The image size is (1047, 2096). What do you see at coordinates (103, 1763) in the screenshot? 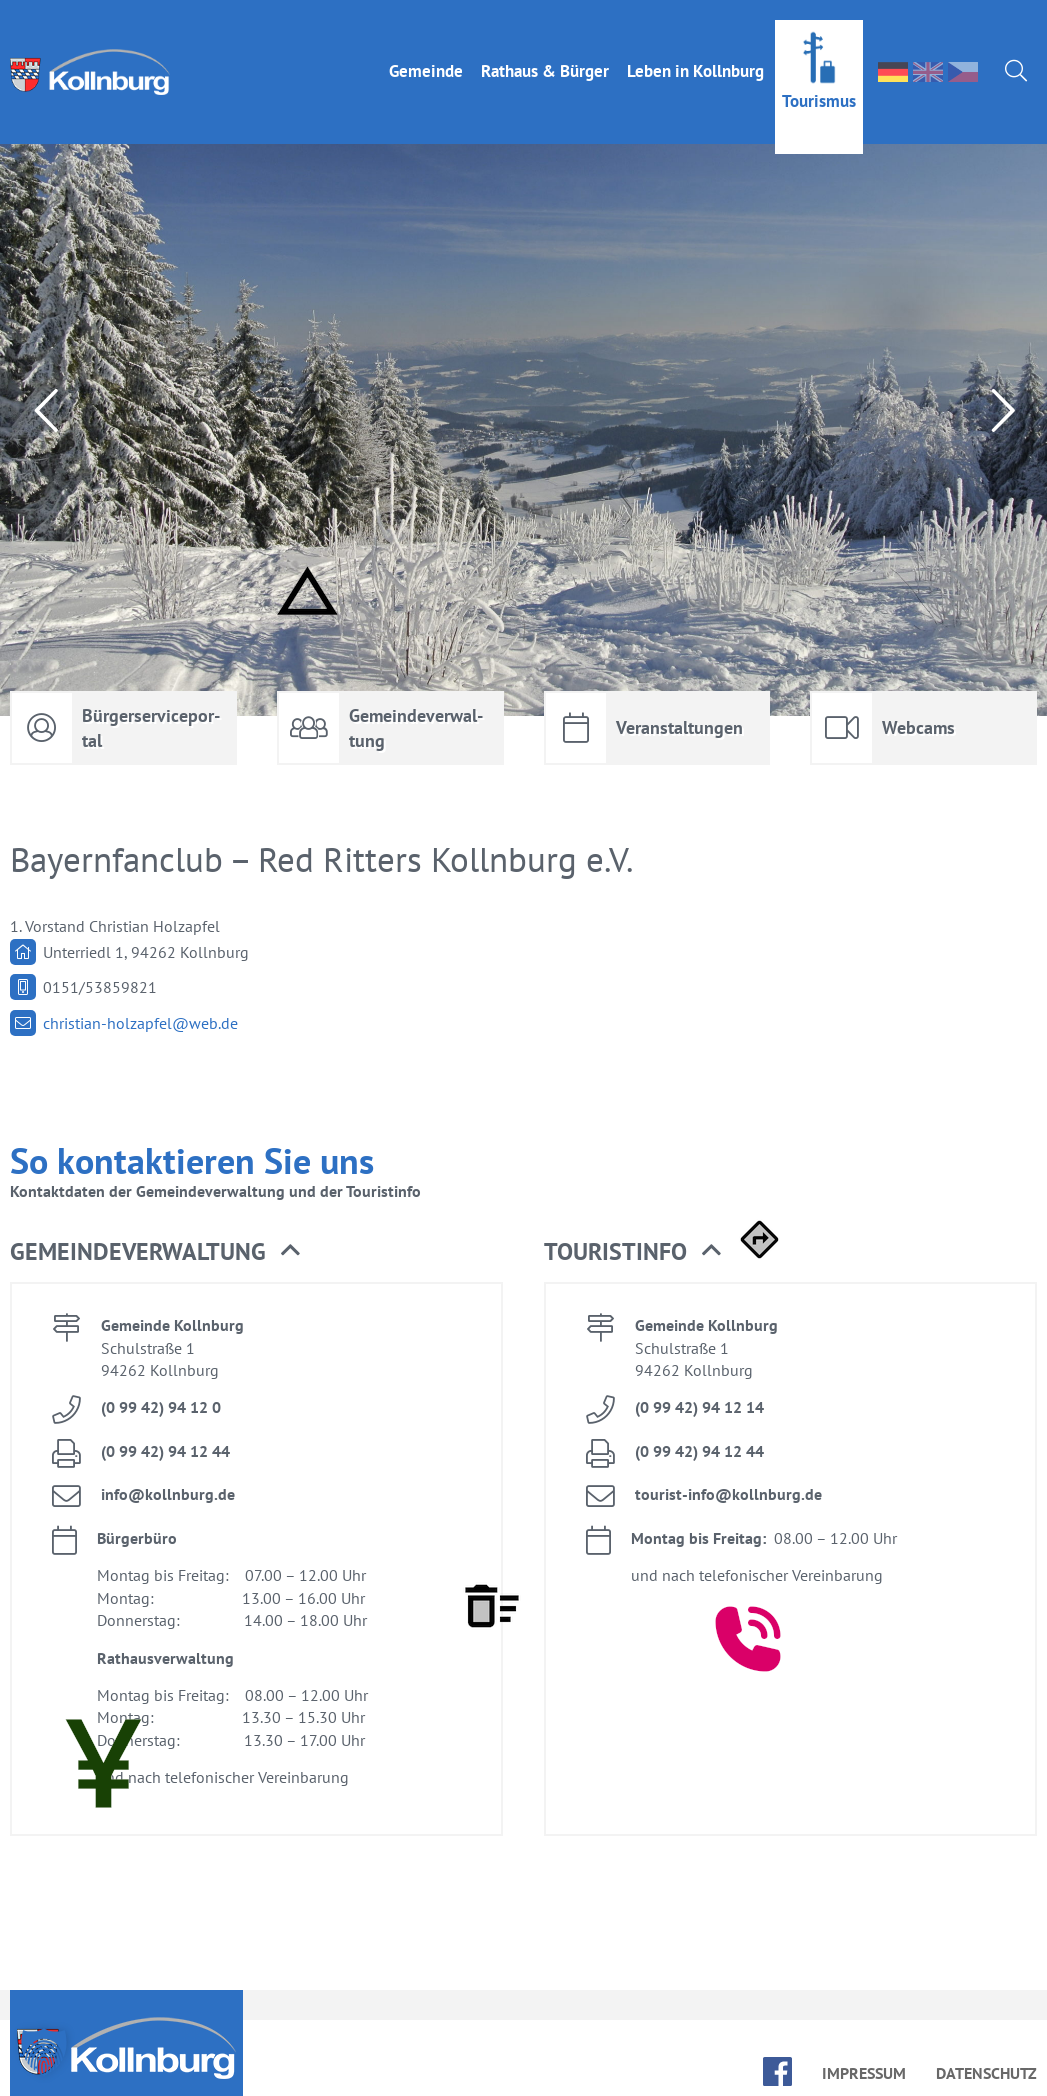
I see `indicates Japanese yen currency` at bounding box center [103, 1763].